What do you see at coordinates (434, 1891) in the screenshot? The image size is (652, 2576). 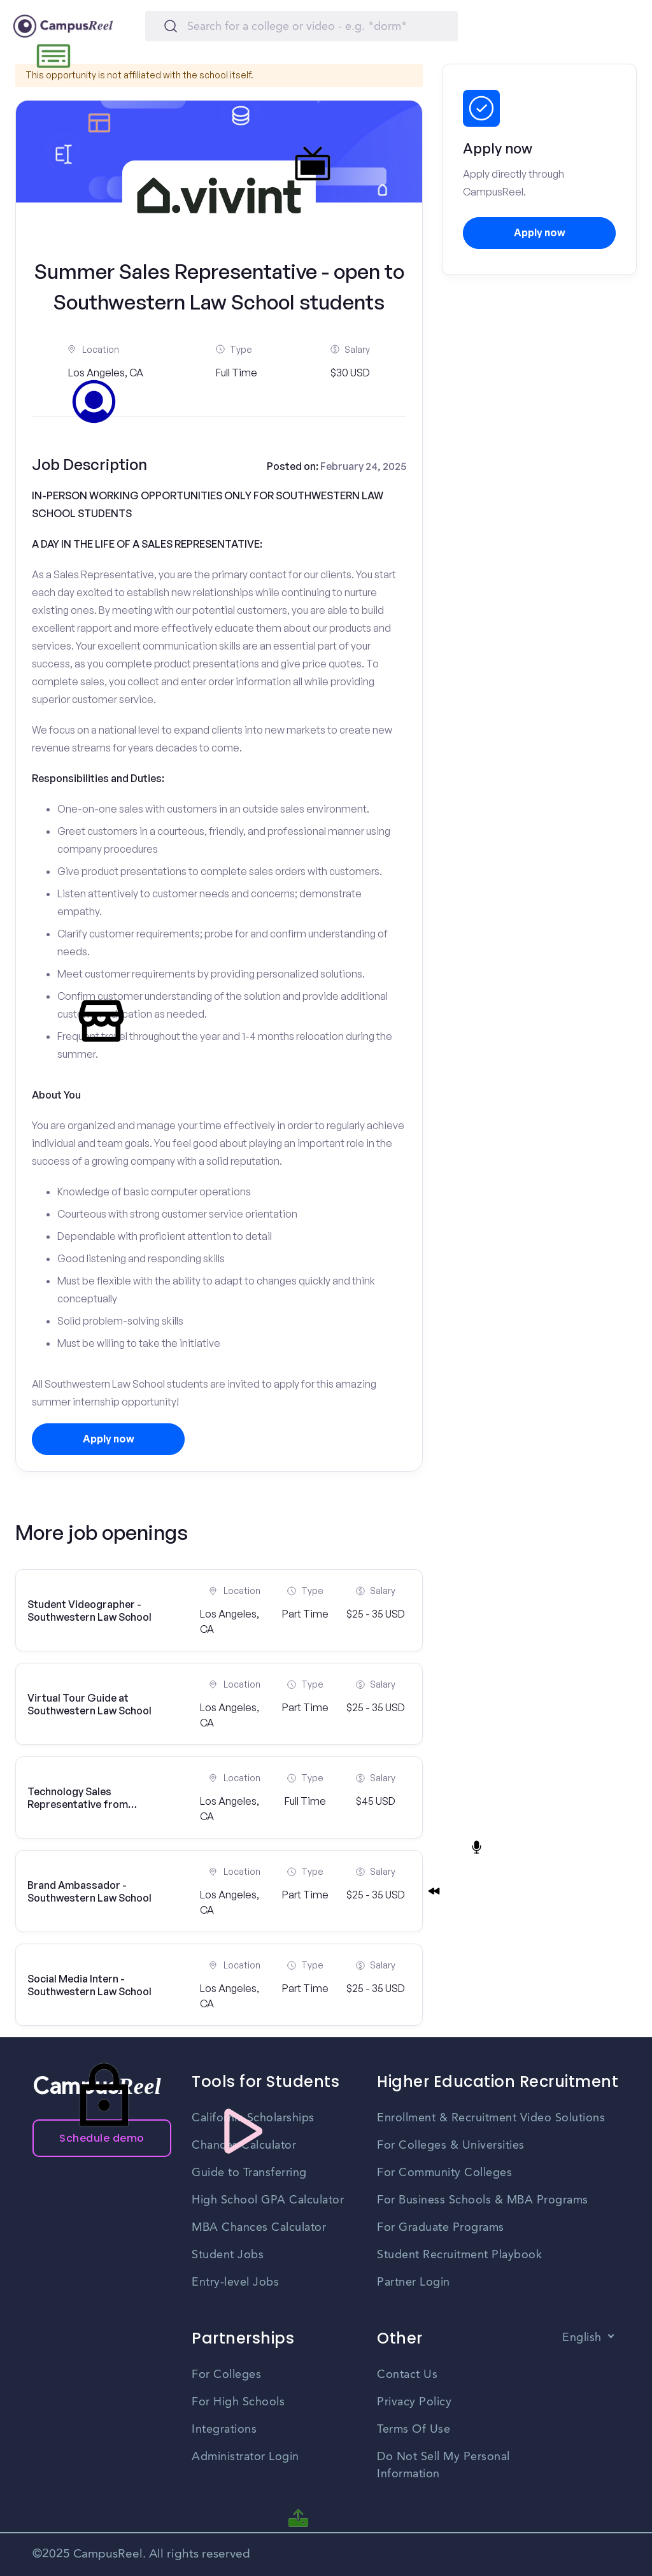 I see `skip to previous track` at bounding box center [434, 1891].